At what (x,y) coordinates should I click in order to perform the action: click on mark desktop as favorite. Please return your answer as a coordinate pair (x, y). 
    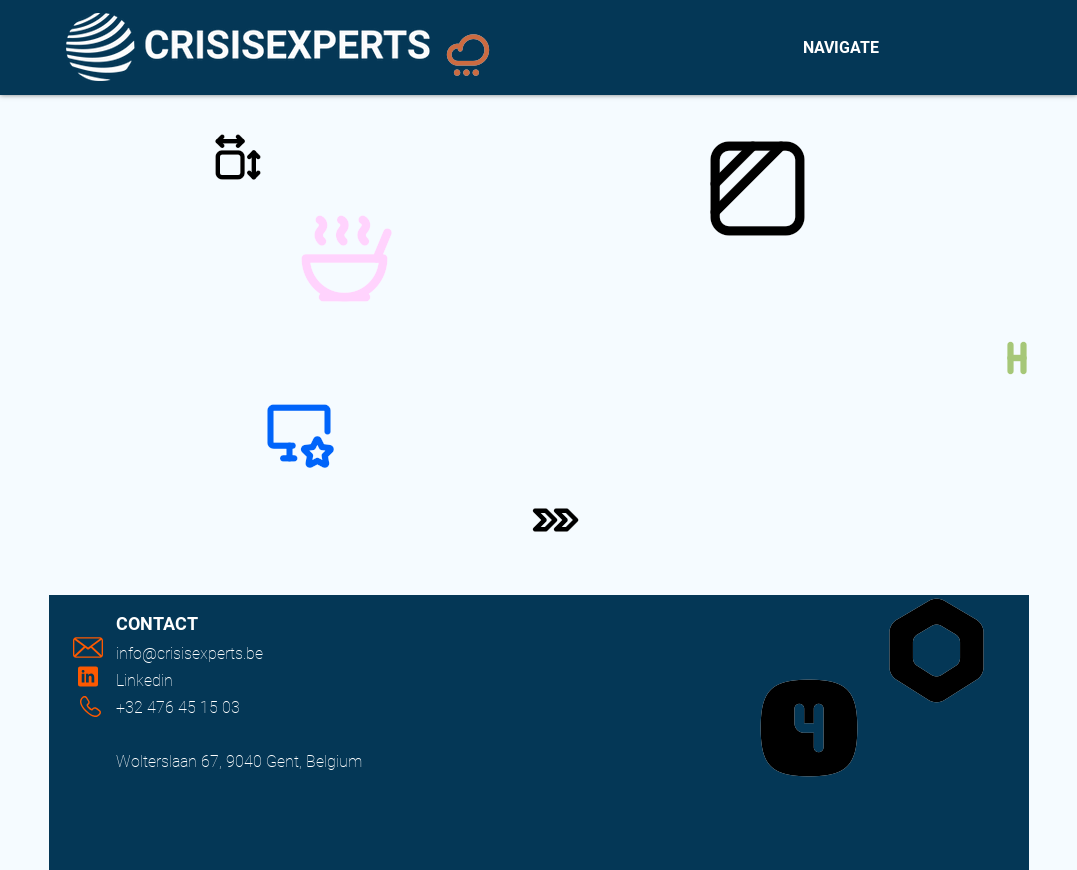
    Looking at the image, I should click on (299, 433).